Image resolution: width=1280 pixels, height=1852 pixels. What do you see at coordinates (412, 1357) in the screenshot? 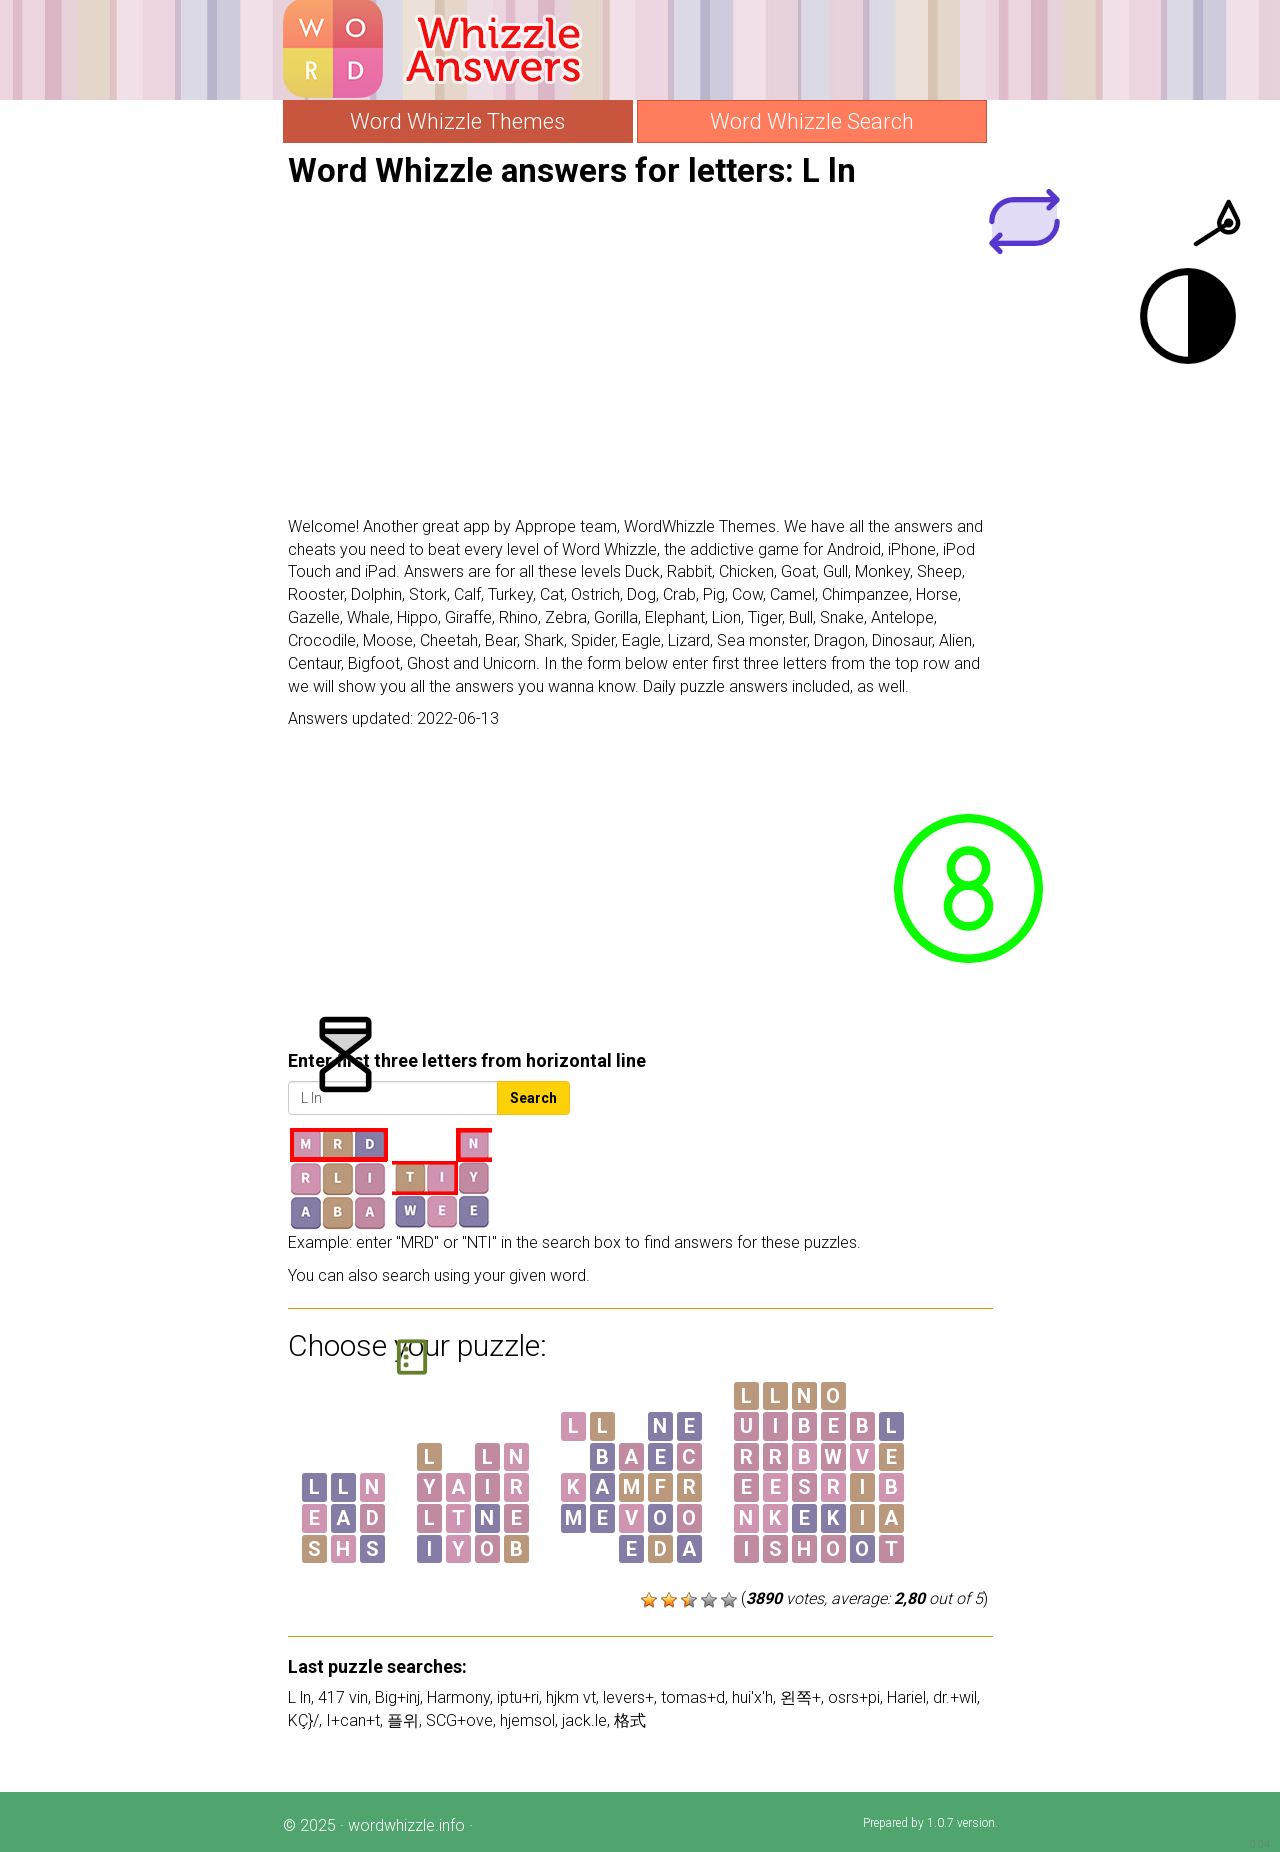
I see `view or open film script` at bounding box center [412, 1357].